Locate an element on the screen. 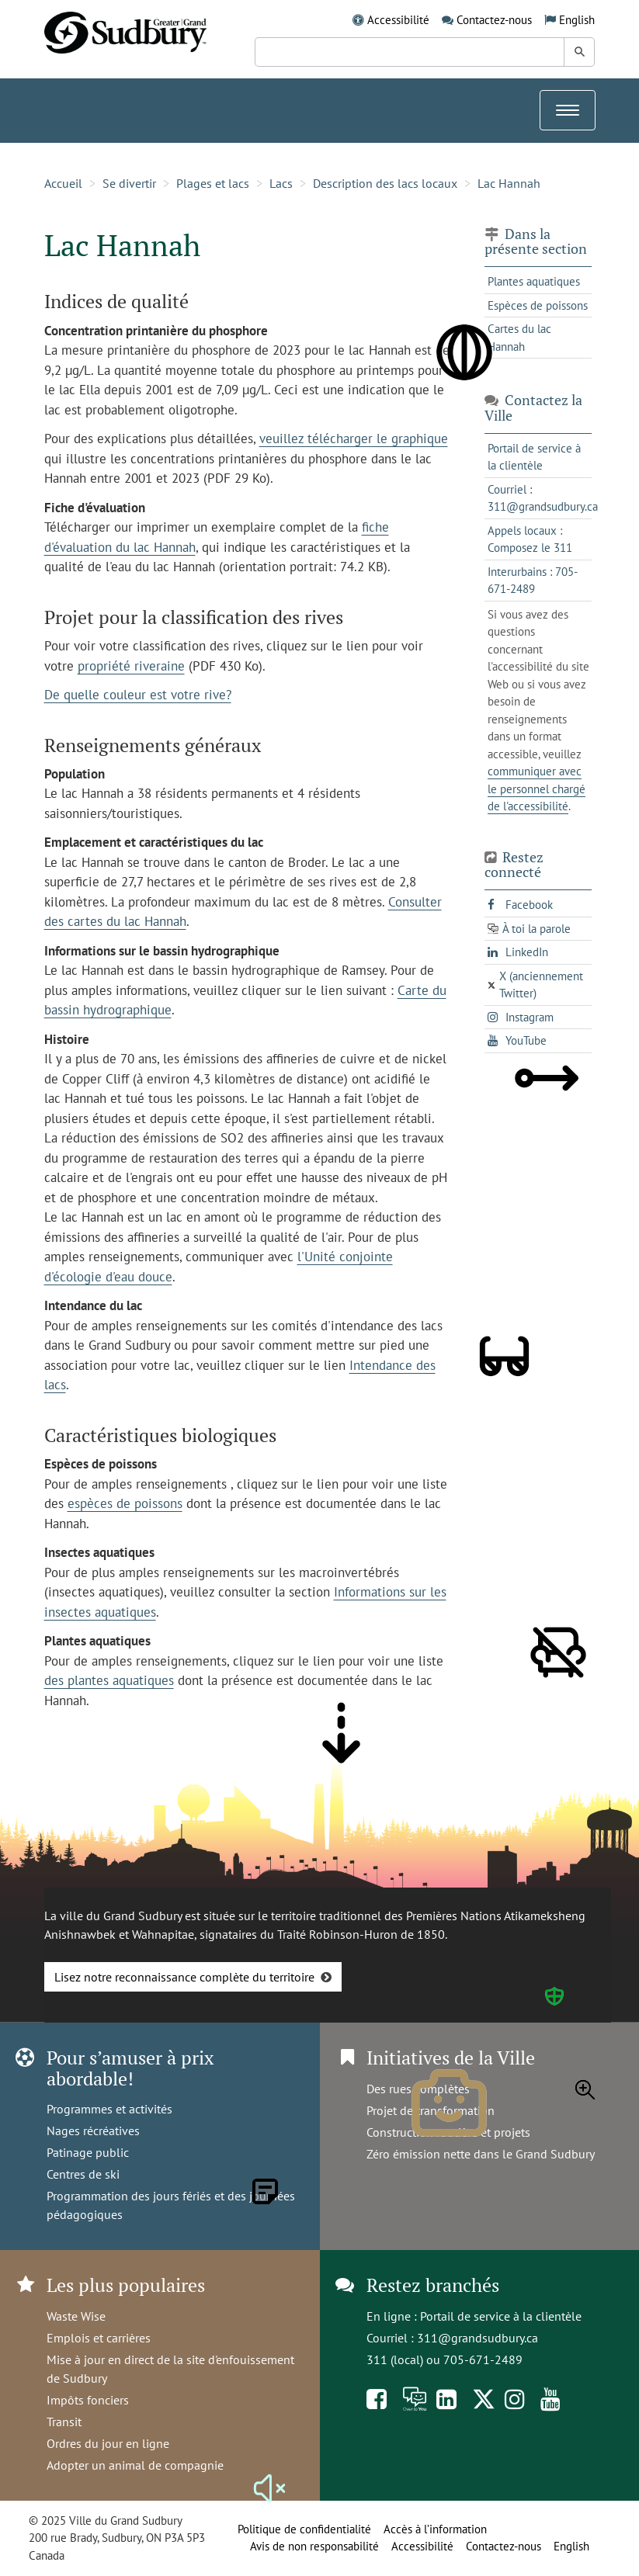 The image size is (639, 2576). download in progress is located at coordinates (341, 1732).